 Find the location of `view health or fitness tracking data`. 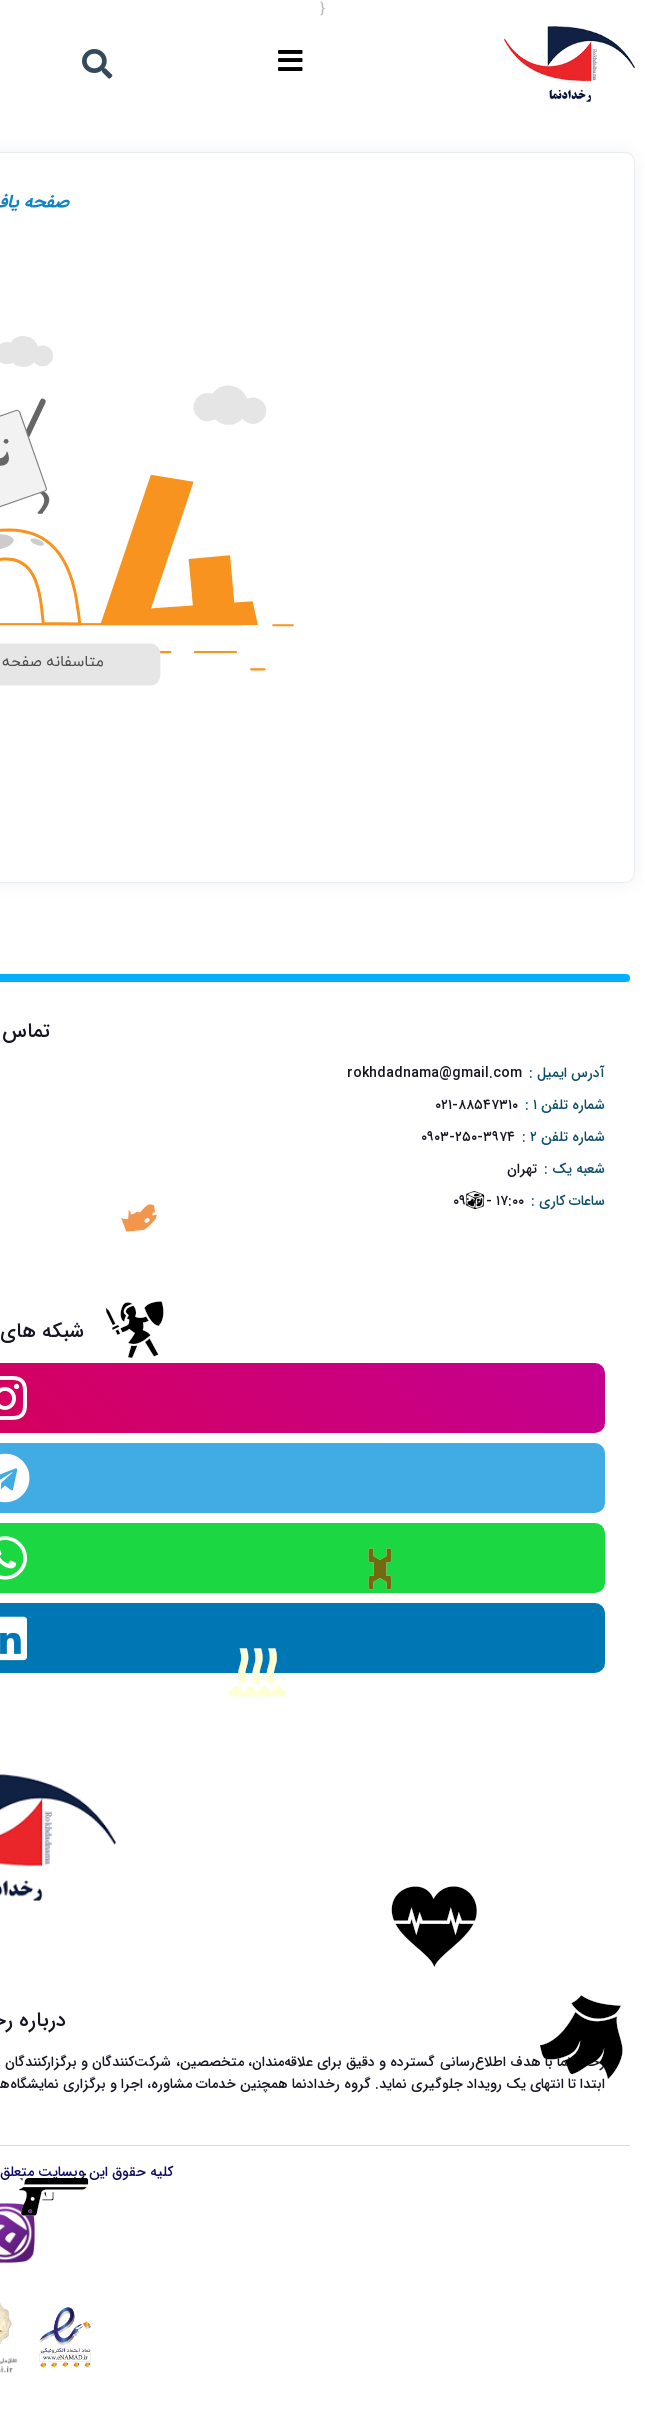

view health or fitness tracking data is located at coordinates (434, 1927).